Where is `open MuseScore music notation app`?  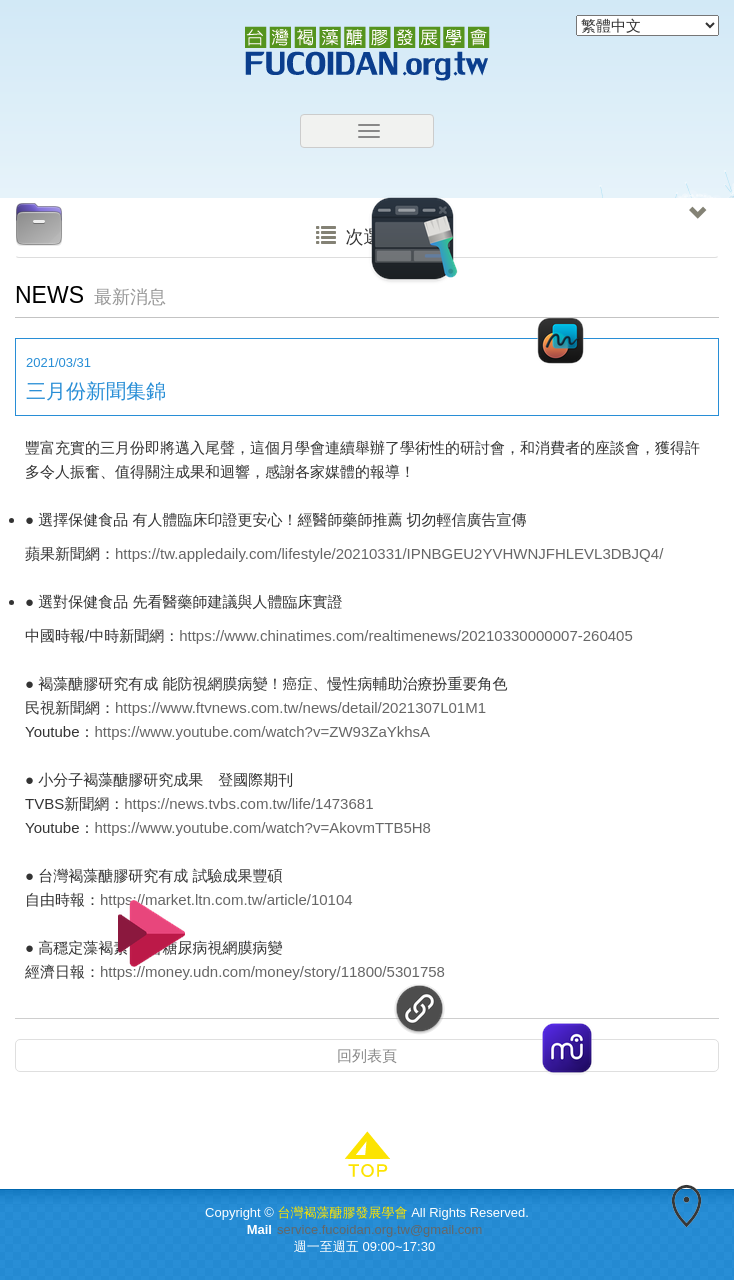 open MuseScore music notation app is located at coordinates (567, 1048).